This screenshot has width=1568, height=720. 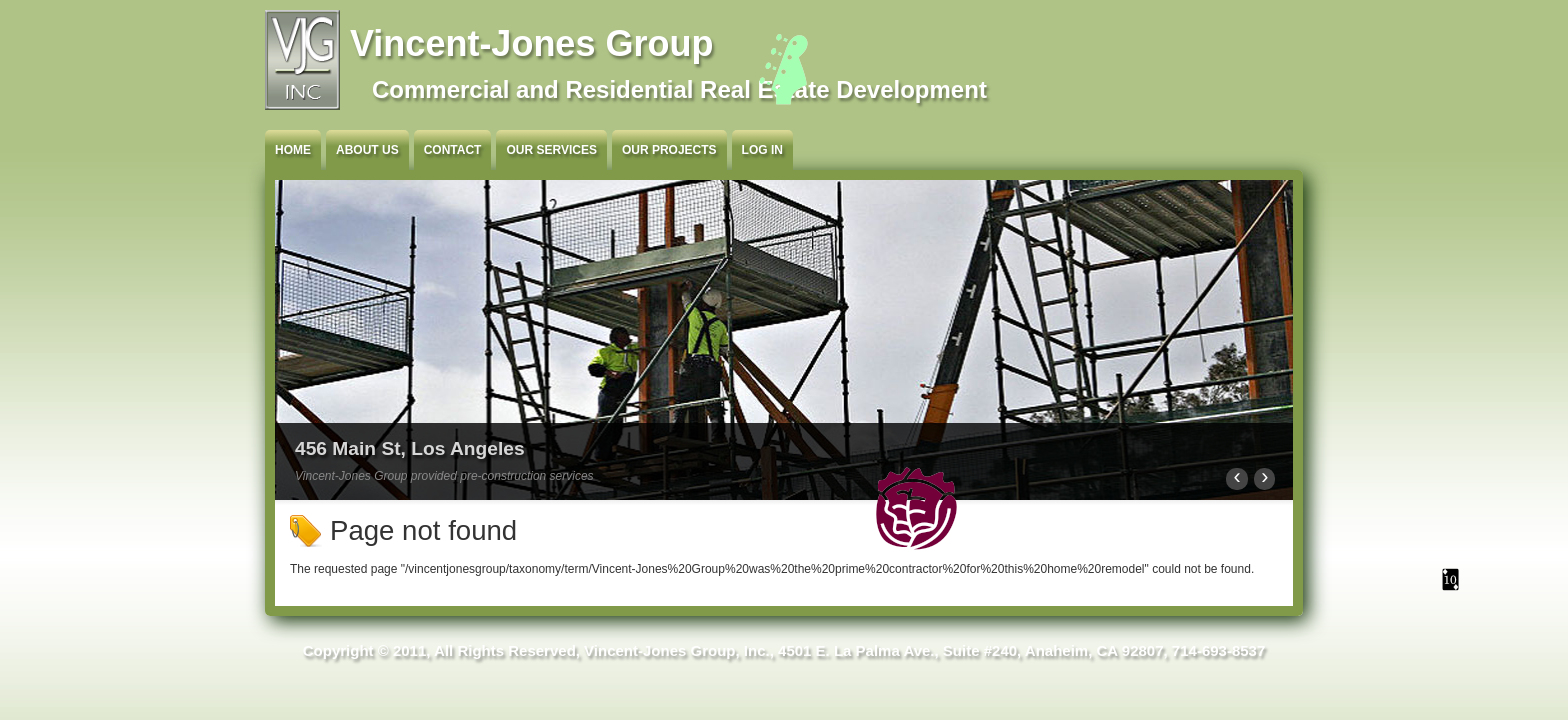 What do you see at coordinates (916, 508) in the screenshot?
I see `cabbage vegetable item in a farming or cooking game` at bounding box center [916, 508].